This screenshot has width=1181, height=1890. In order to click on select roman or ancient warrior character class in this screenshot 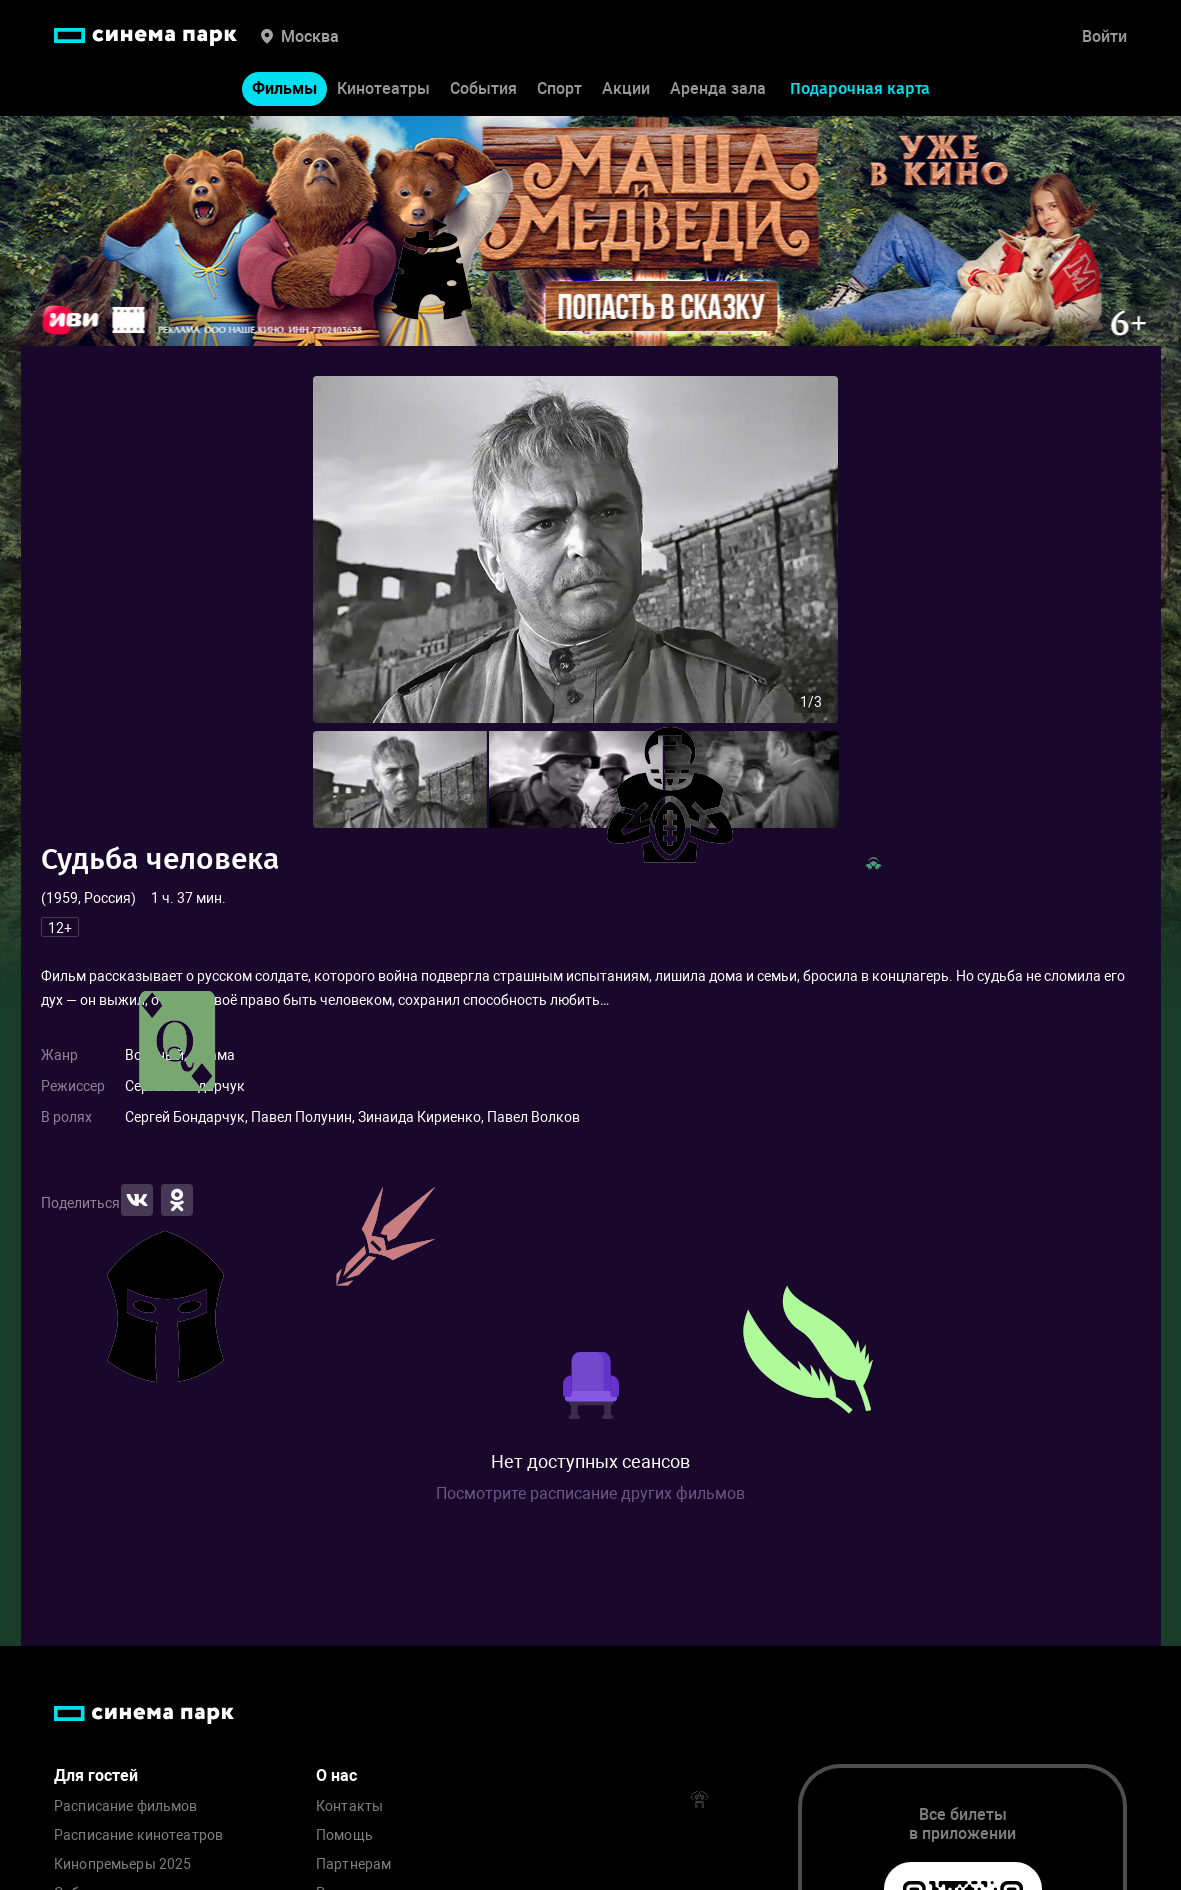, I will do `click(699, 1799)`.